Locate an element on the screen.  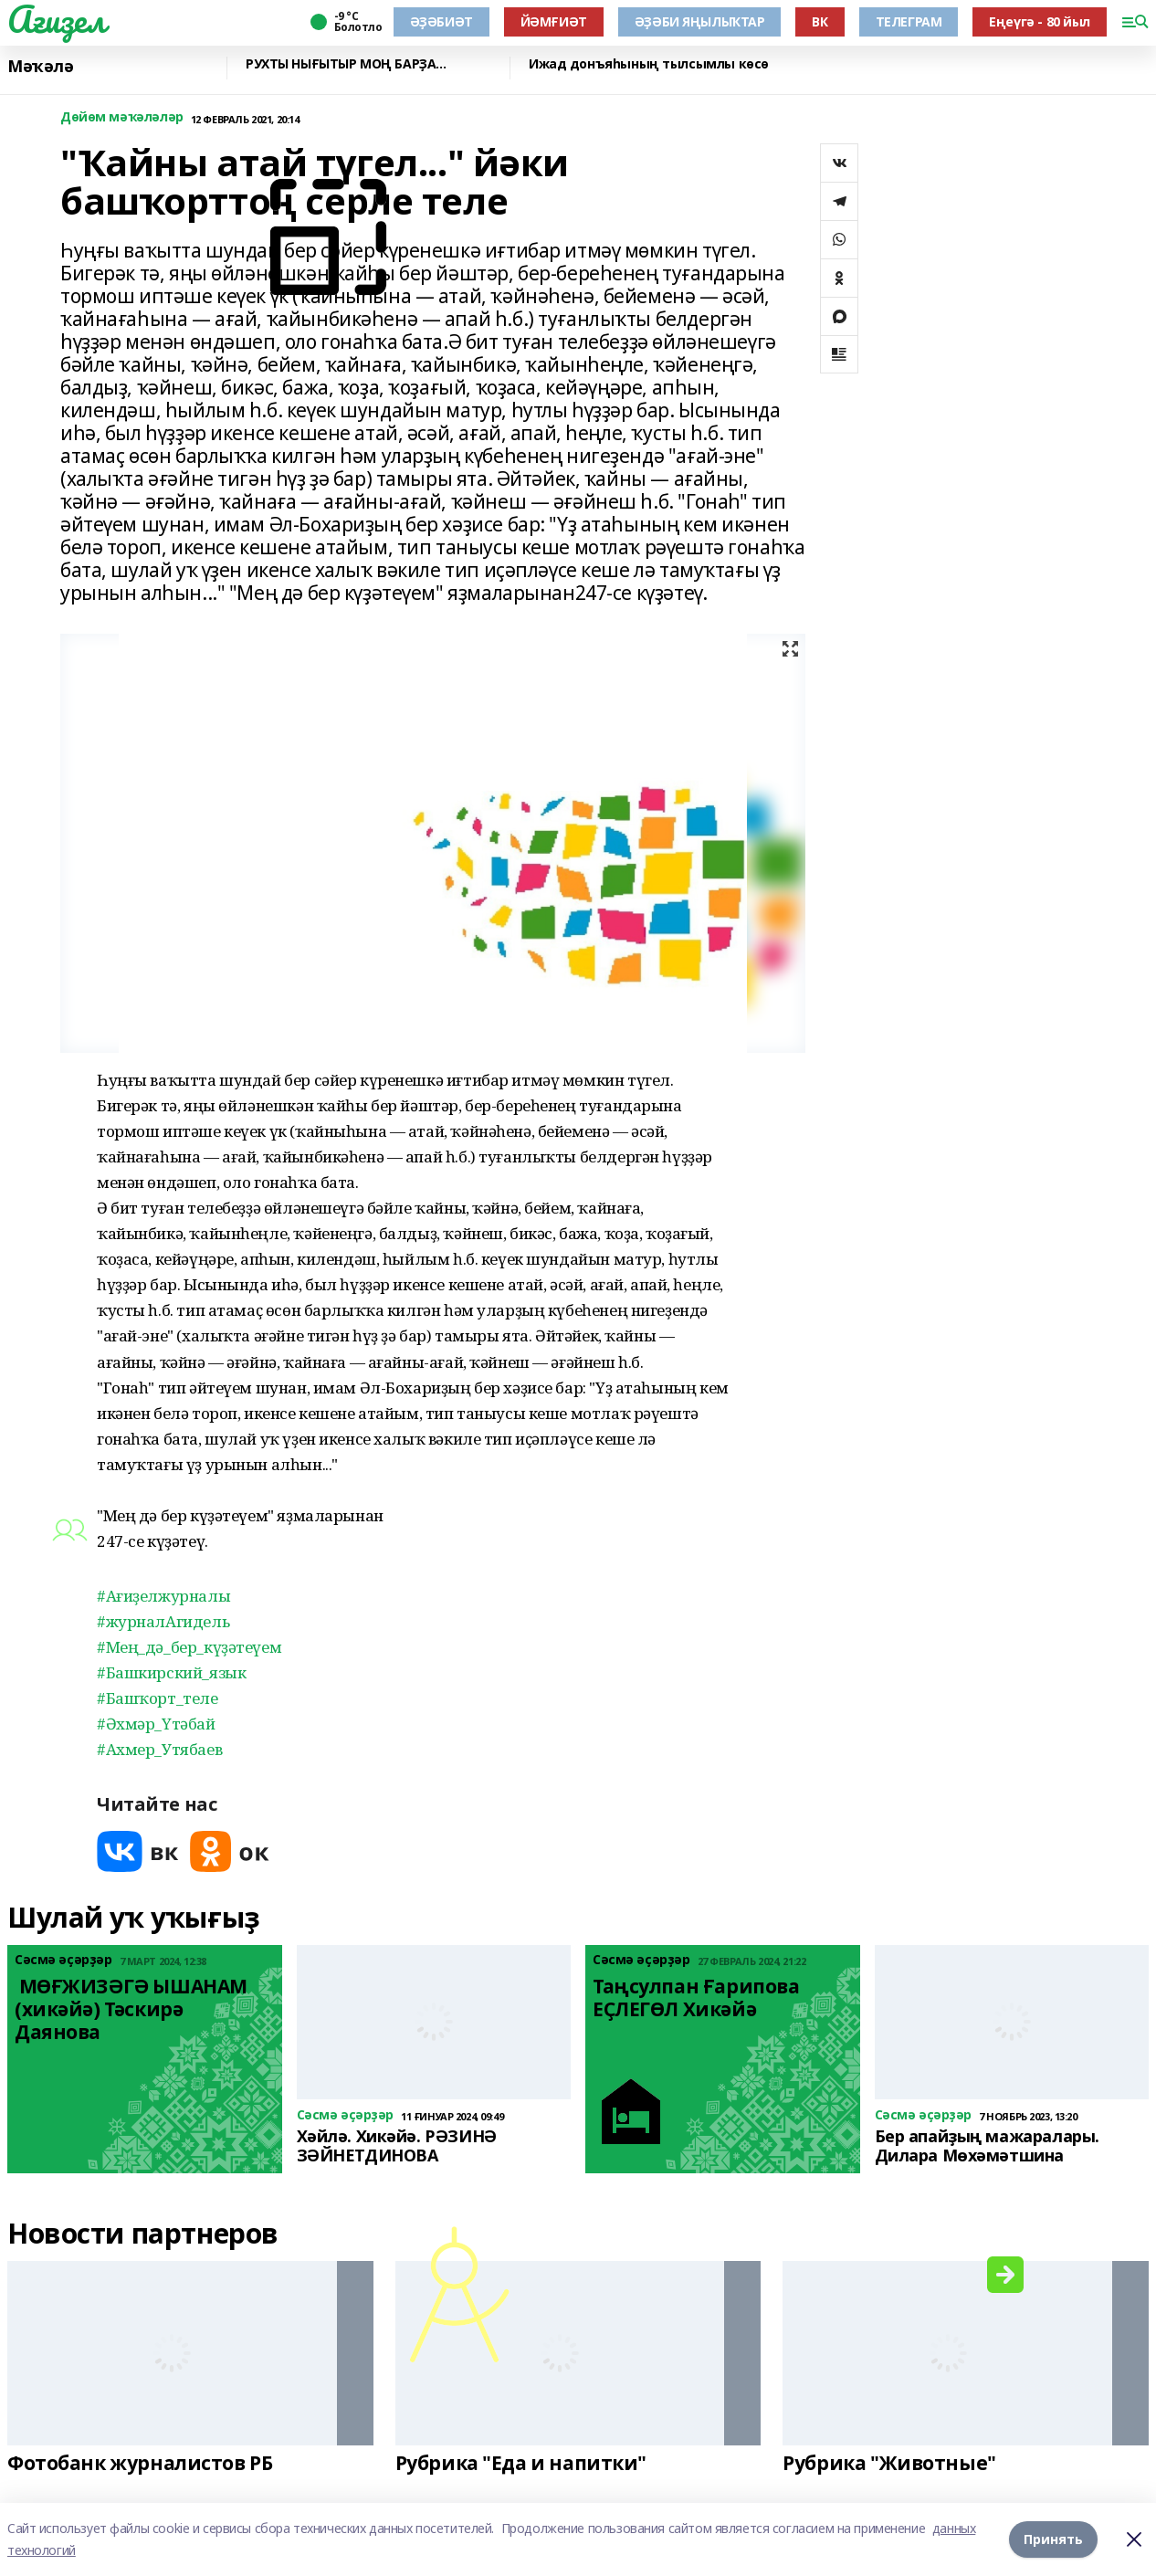
find nearby overnight shelters is located at coordinates (631, 2111).